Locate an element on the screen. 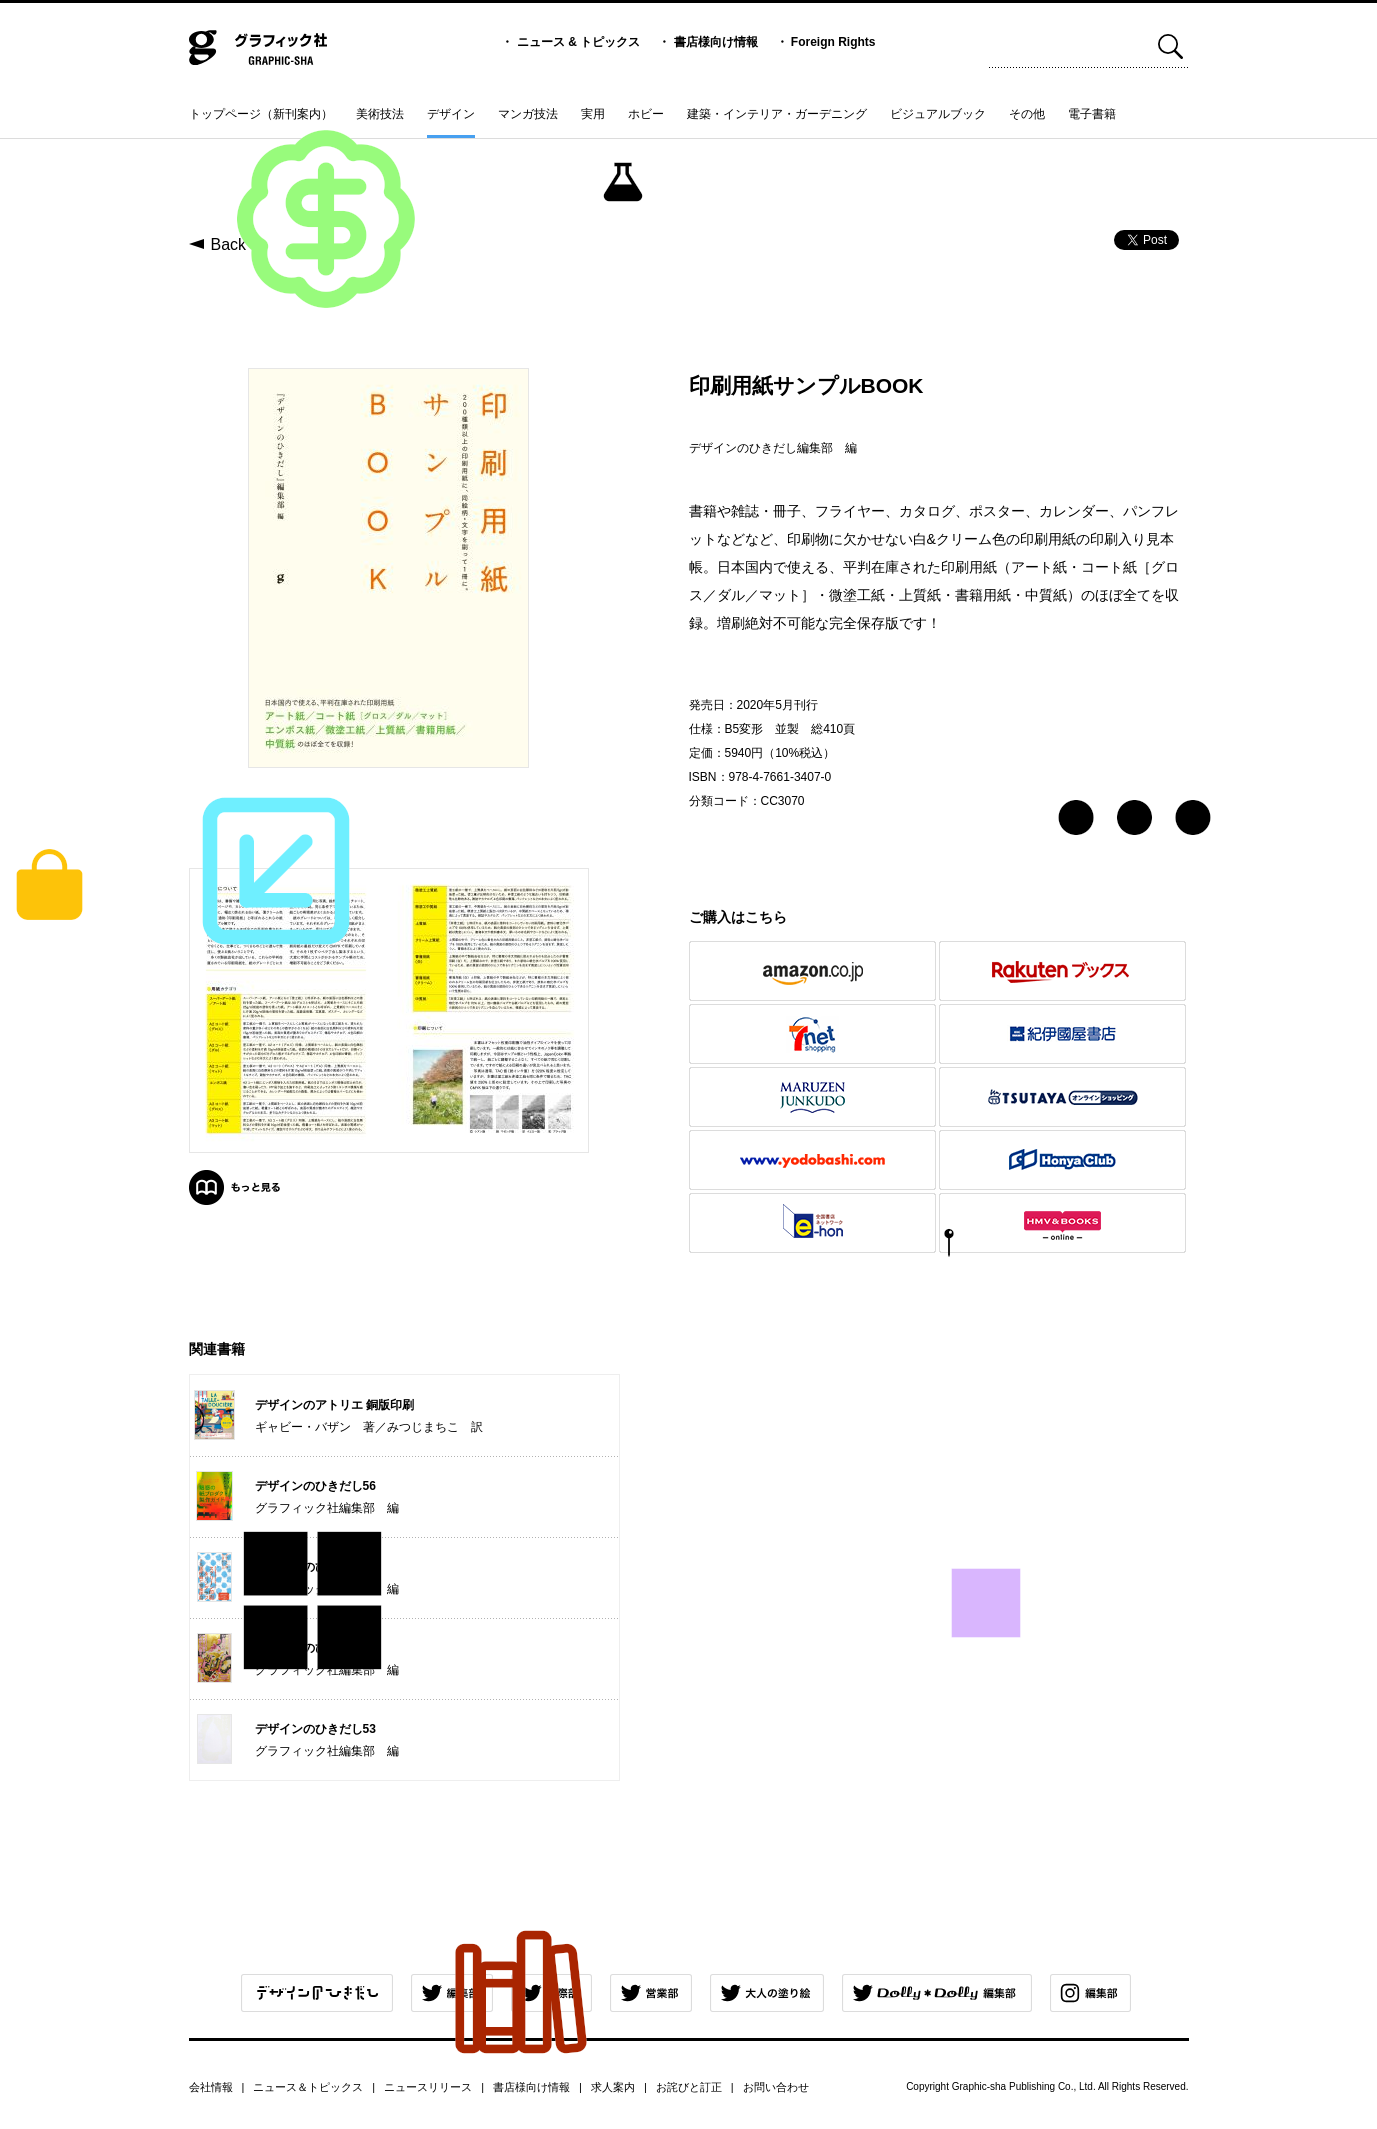 Image resolution: width=1377 pixels, height=2129 pixels. access lab or experimental features is located at coordinates (623, 182).